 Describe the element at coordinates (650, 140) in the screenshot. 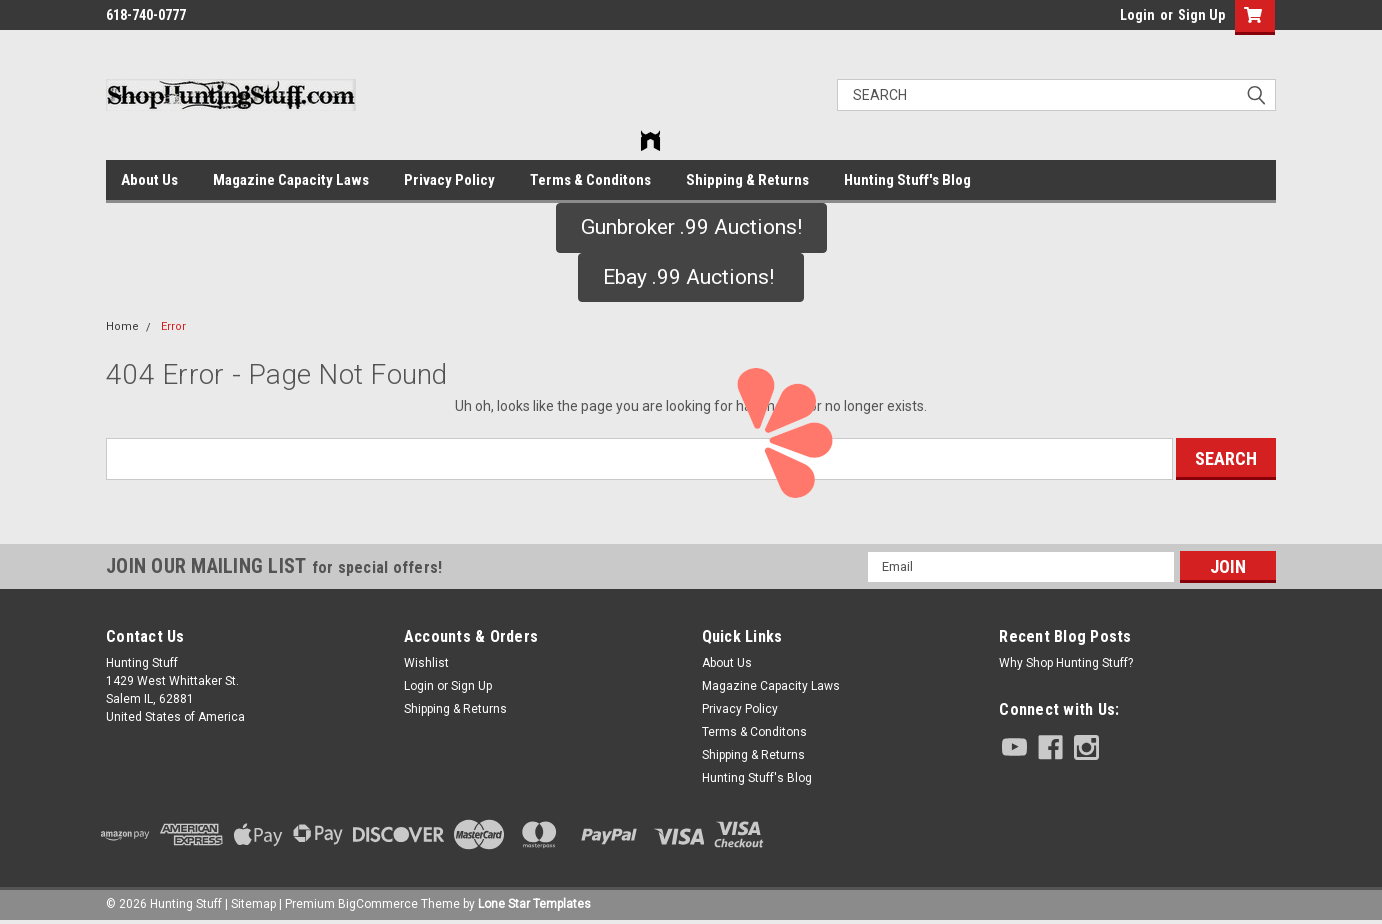

I see `nodemon development tool logo` at that location.